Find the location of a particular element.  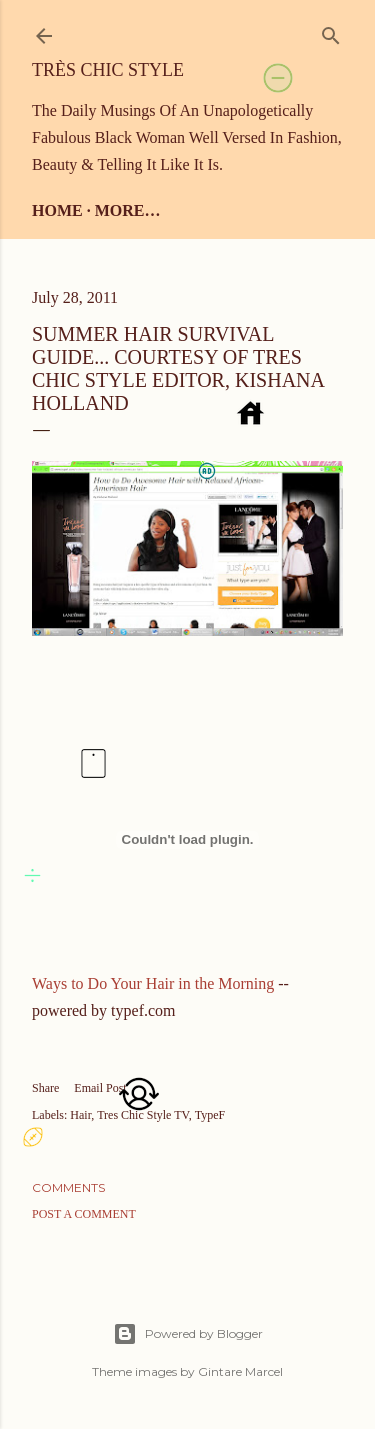

switch between user accounts is located at coordinates (139, 1094).